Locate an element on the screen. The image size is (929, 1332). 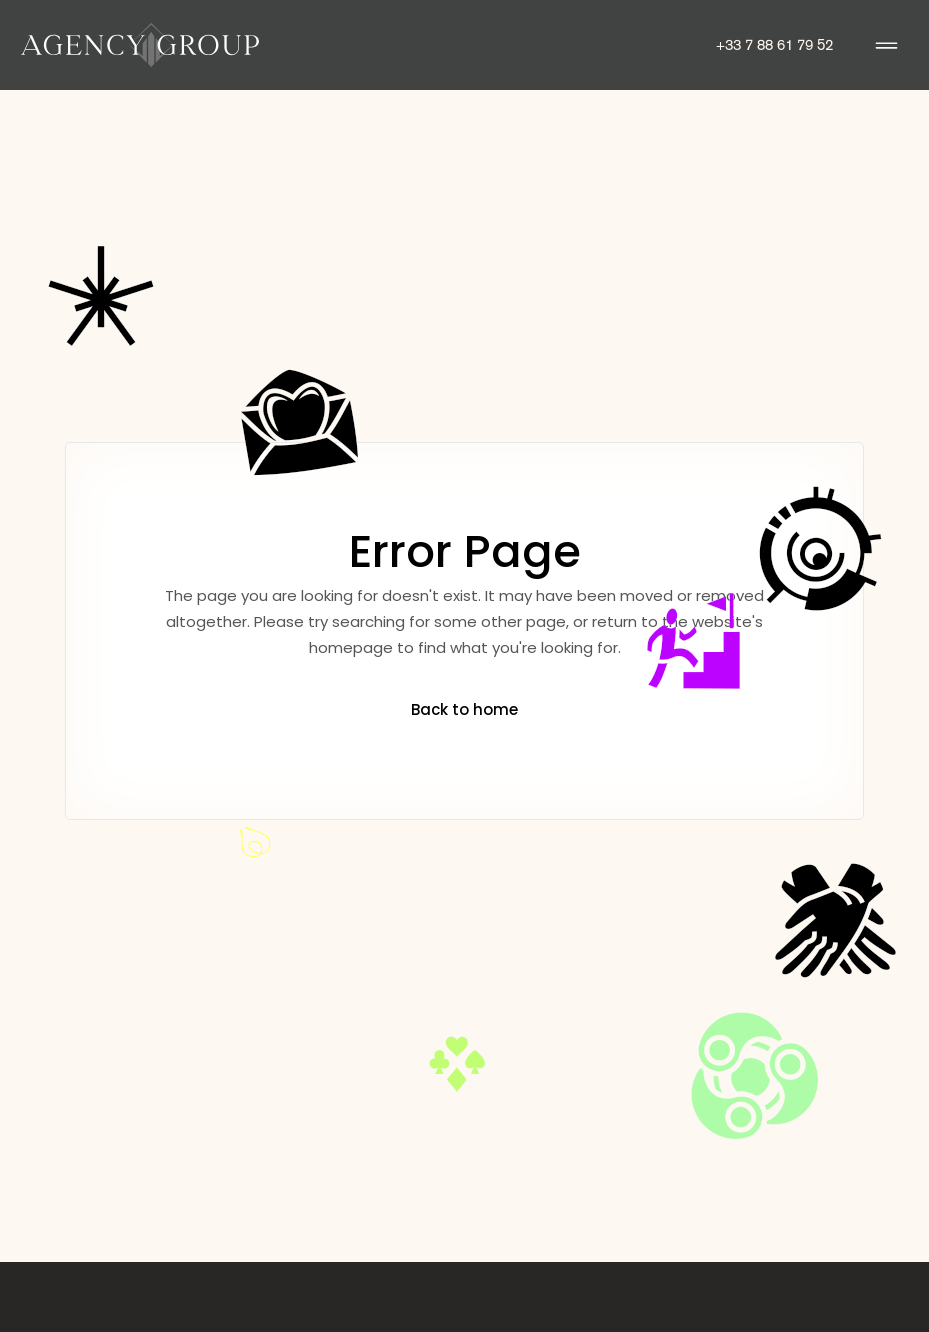
represents balance or harmony in gameplay is located at coordinates (755, 1076).